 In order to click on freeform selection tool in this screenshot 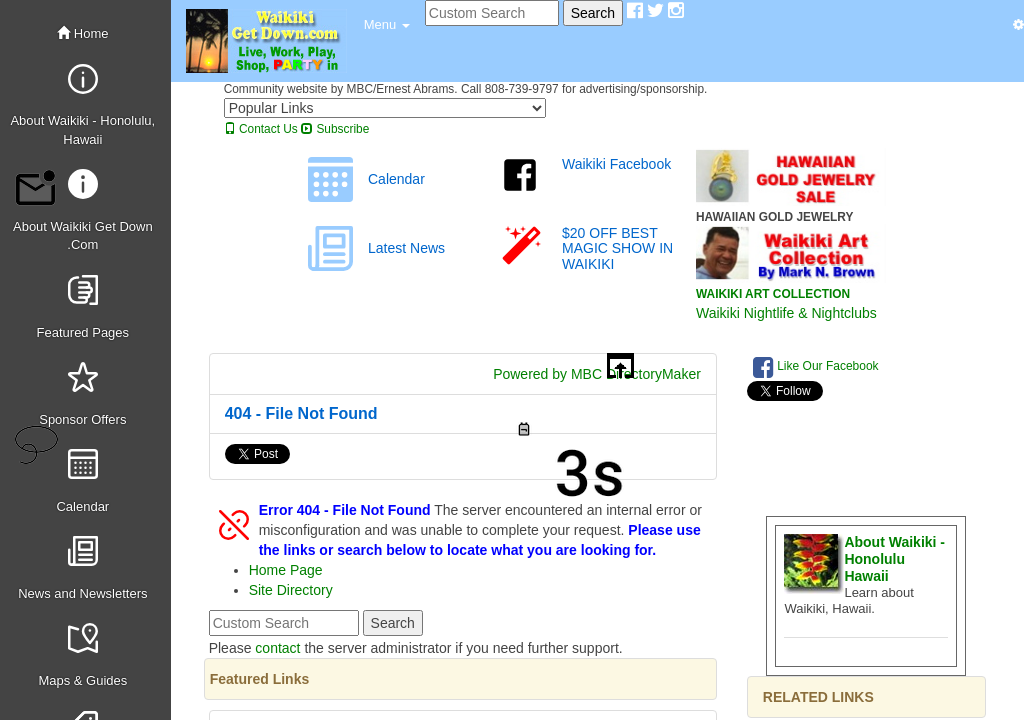, I will do `click(36, 442)`.